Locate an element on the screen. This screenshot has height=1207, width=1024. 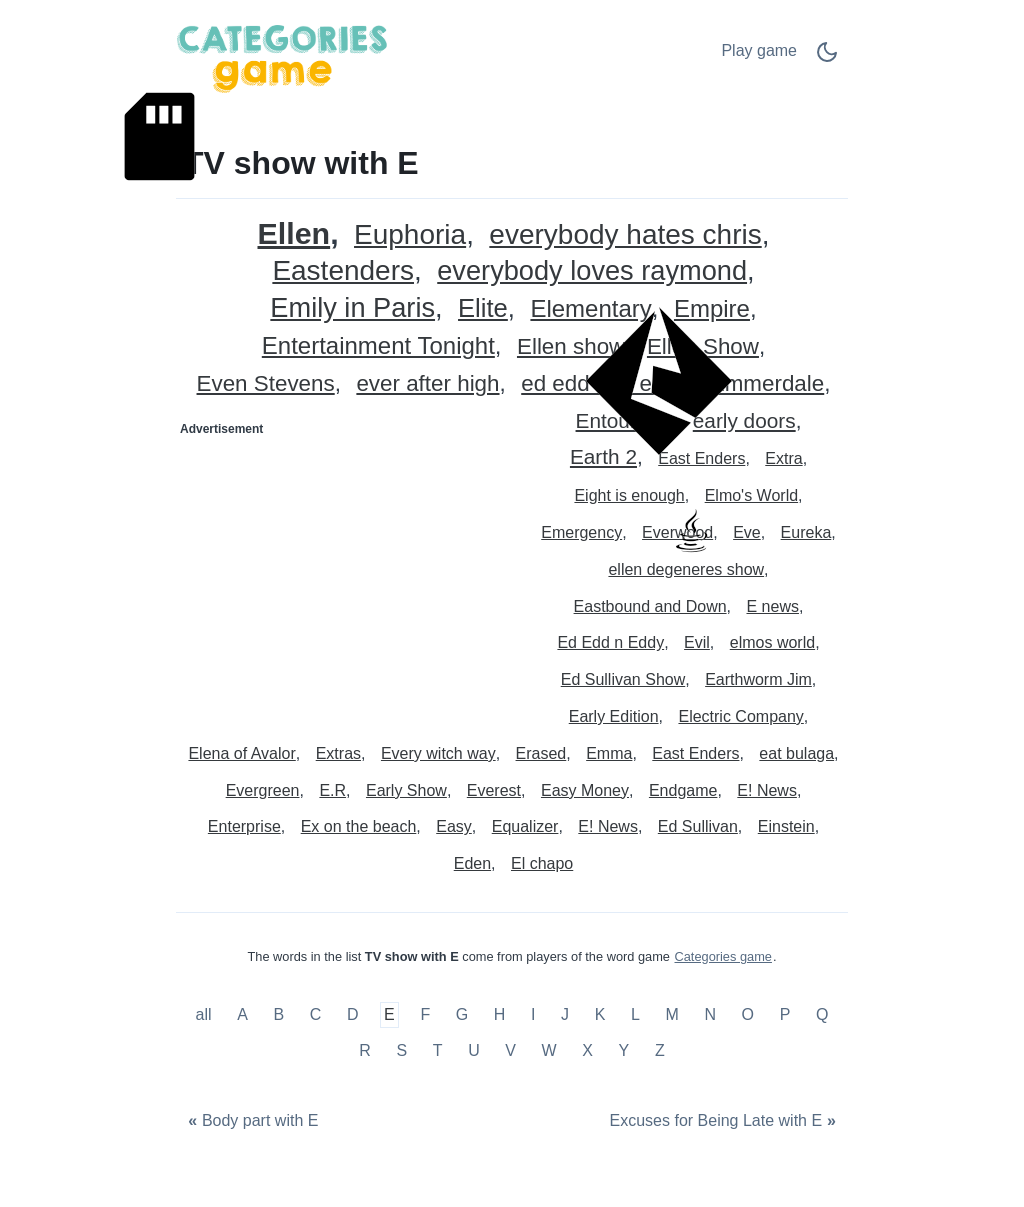
access external storage is located at coordinates (159, 136).